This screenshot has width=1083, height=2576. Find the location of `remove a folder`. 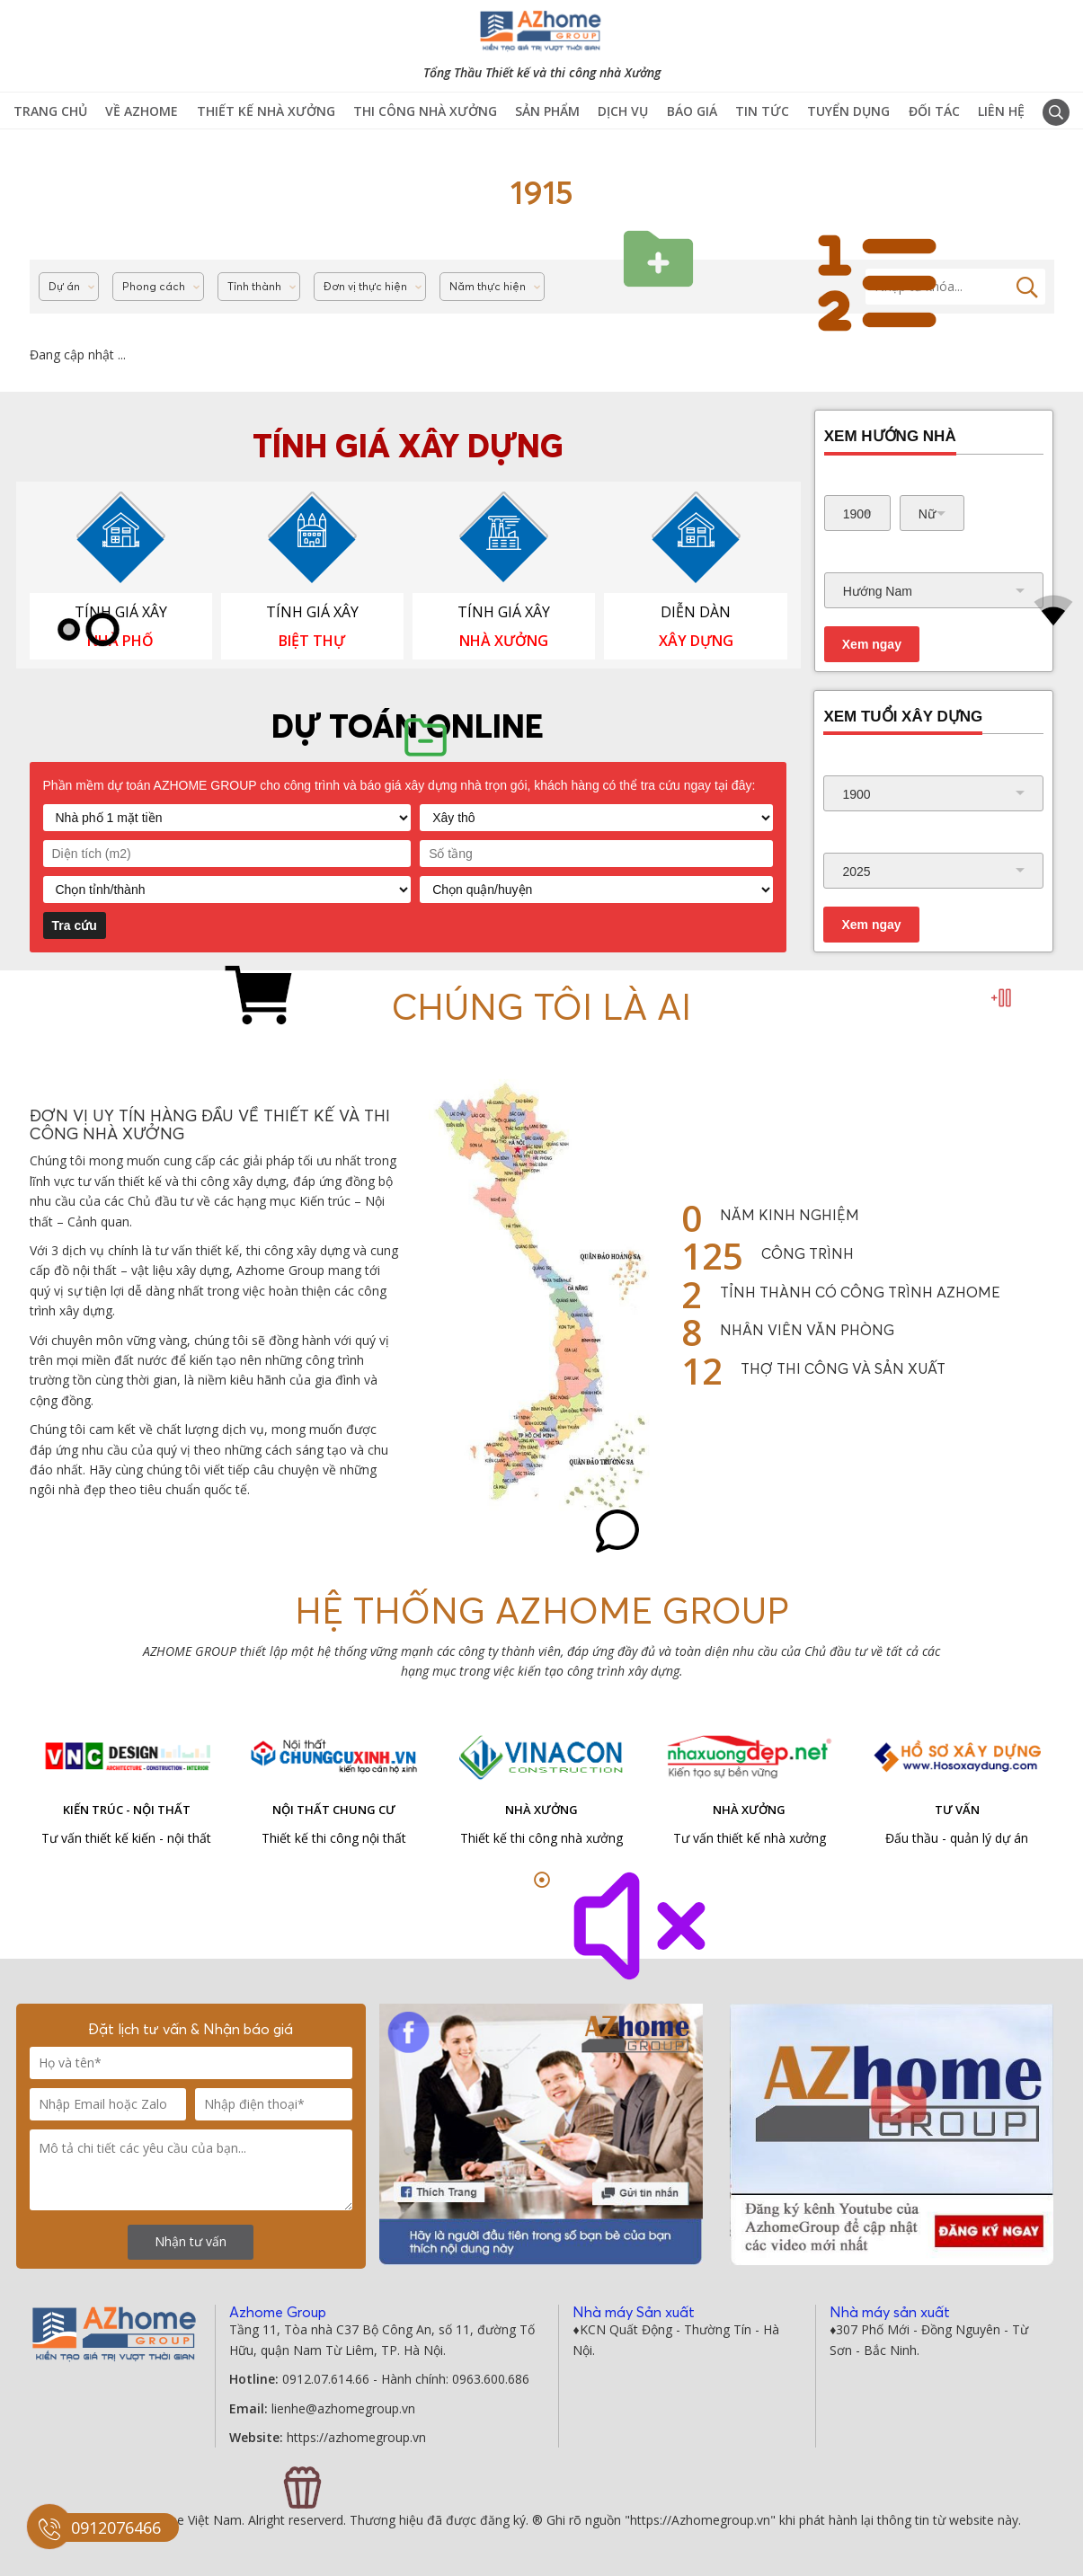

remove a folder is located at coordinates (425, 737).